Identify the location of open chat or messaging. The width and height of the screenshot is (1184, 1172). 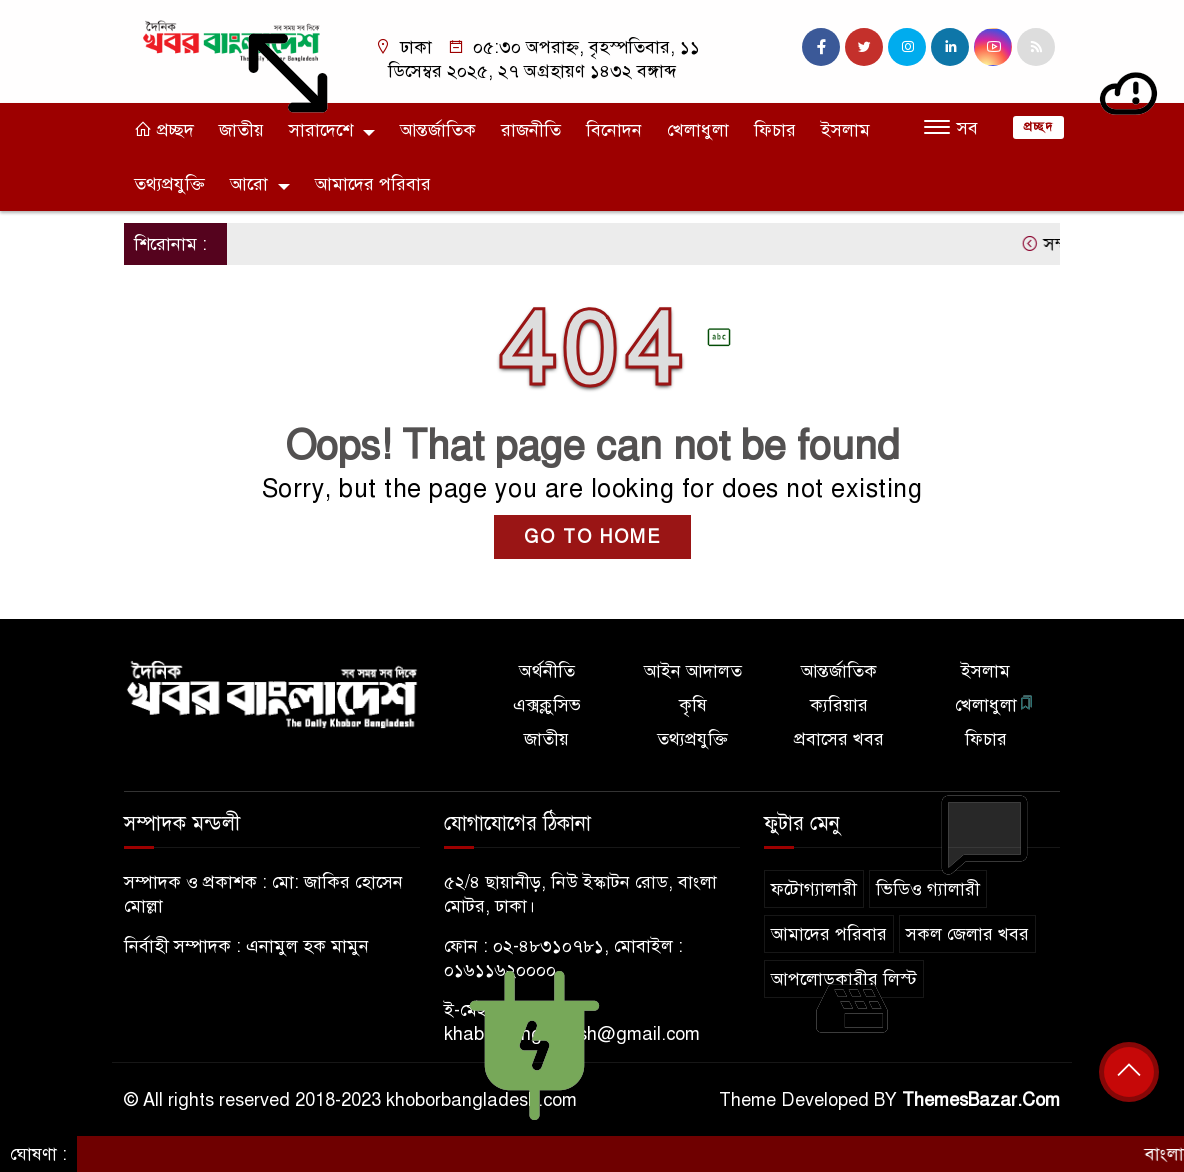
(984, 828).